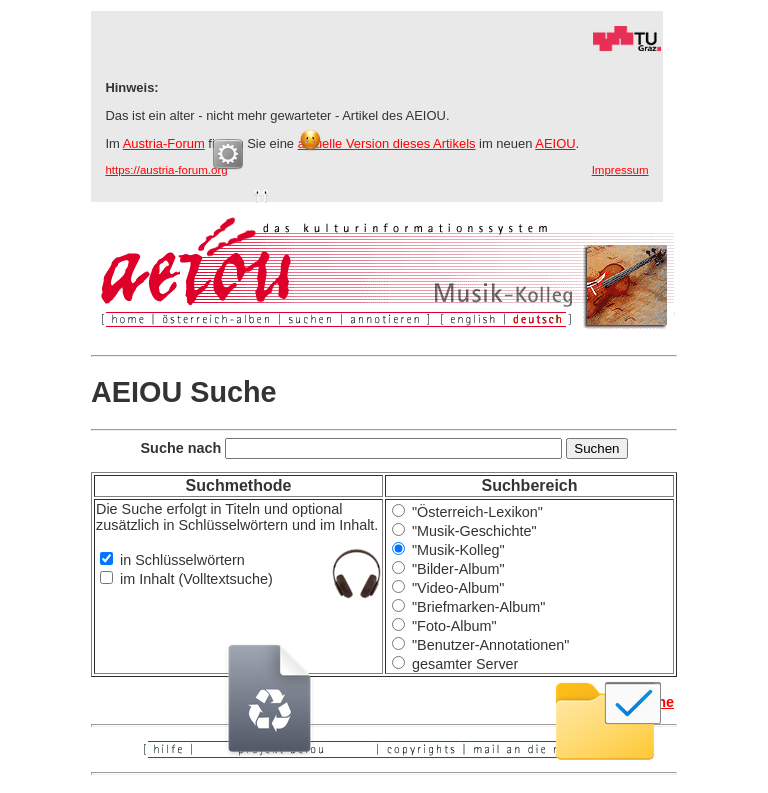 This screenshot has height=793, width=768. Describe the element at coordinates (356, 574) in the screenshot. I see `connect bluetooth headphones` at that location.